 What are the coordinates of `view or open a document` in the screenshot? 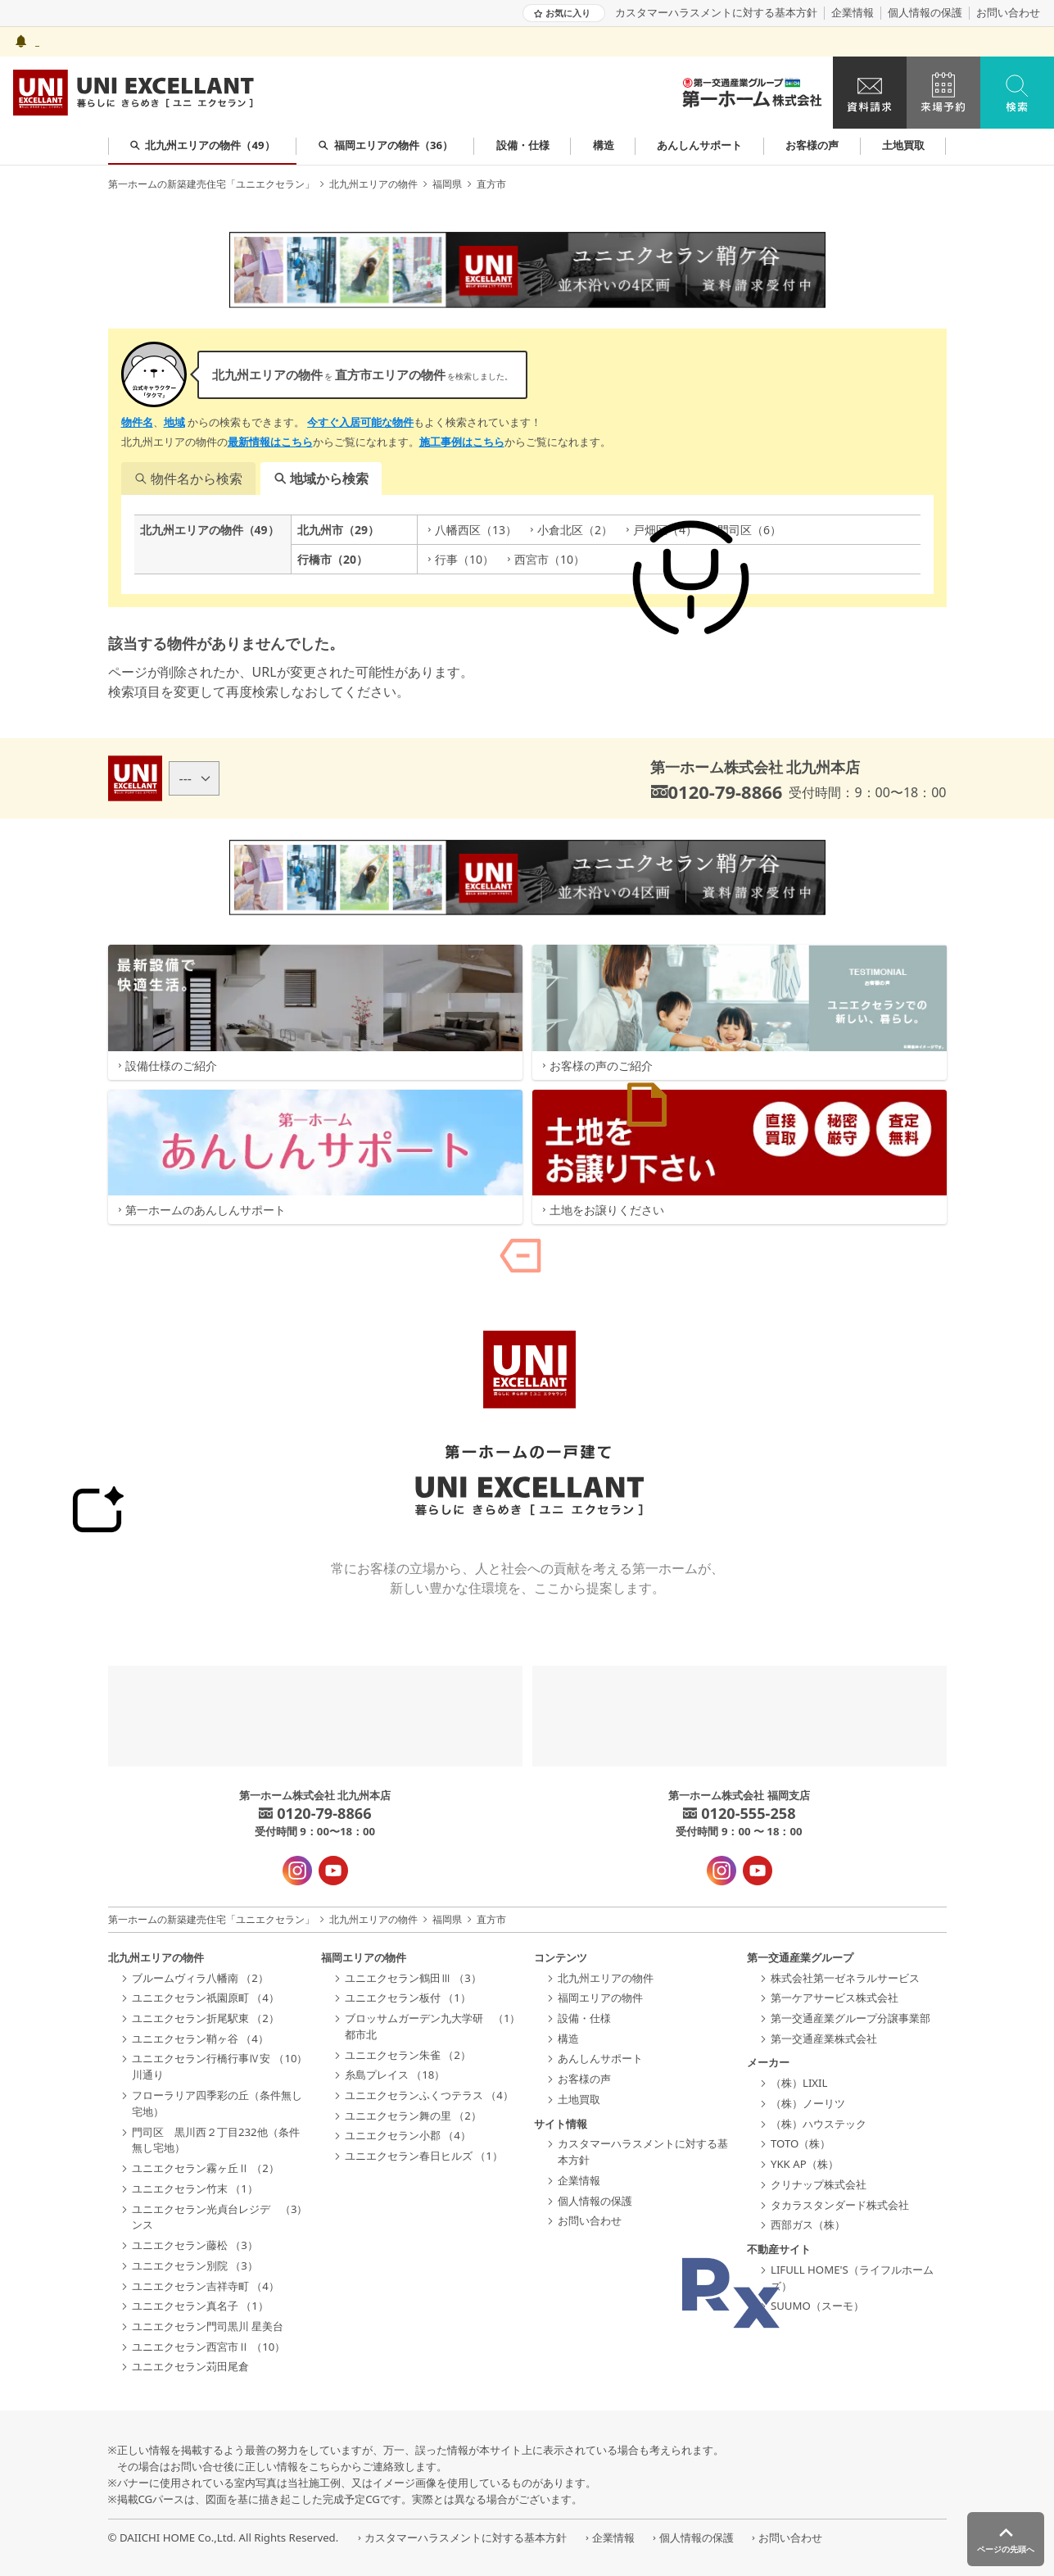 It's located at (647, 1104).